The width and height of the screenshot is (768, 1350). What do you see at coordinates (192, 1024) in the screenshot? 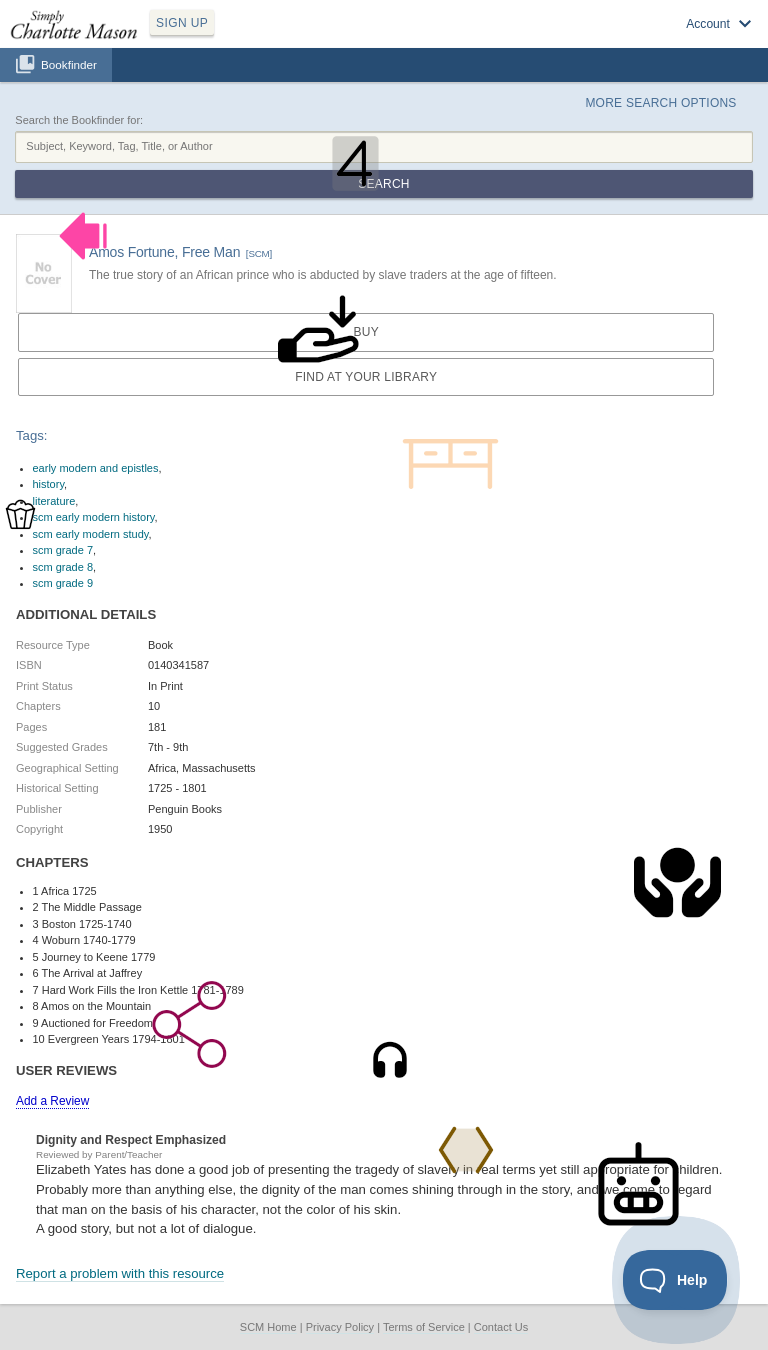
I see `share content to social networks` at bounding box center [192, 1024].